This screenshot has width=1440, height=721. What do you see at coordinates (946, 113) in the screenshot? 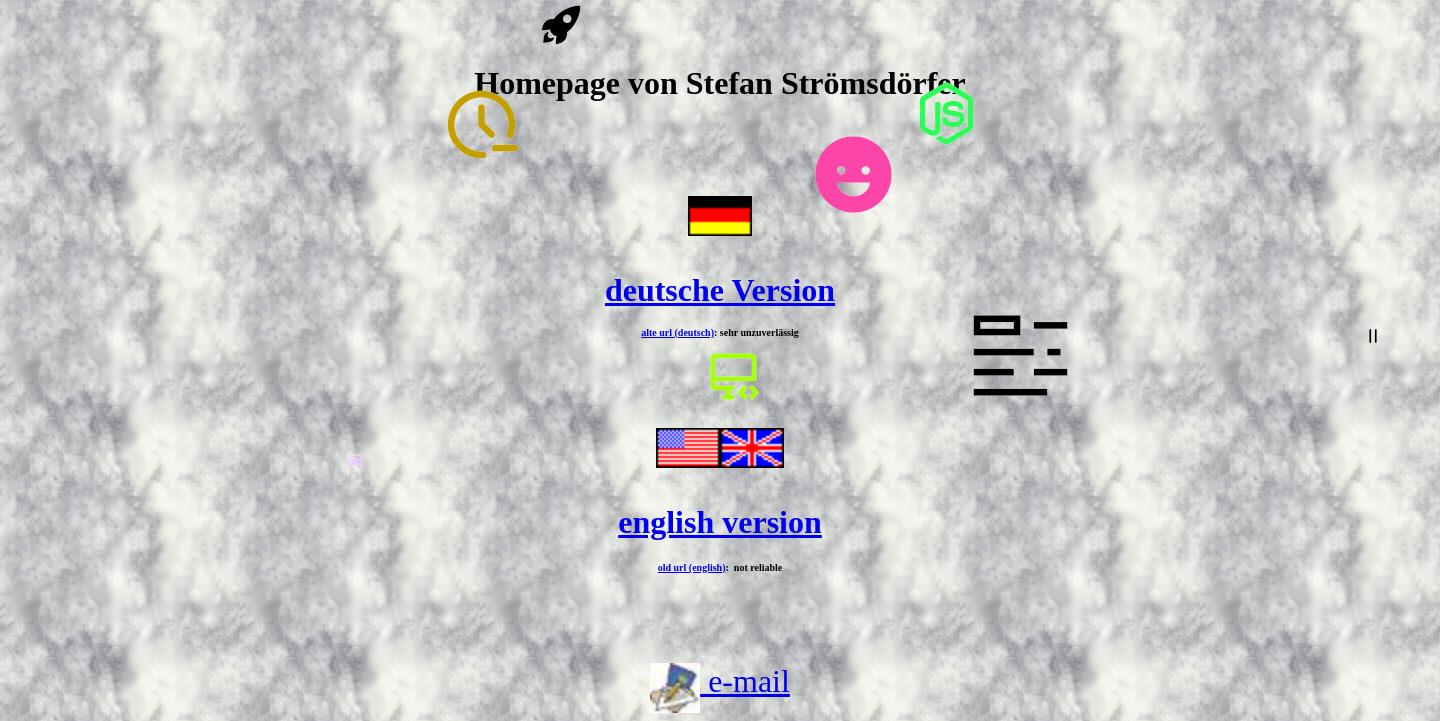
I see `Node.js runtime or server-side JavaScript indicator` at bounding box center [946, 113].